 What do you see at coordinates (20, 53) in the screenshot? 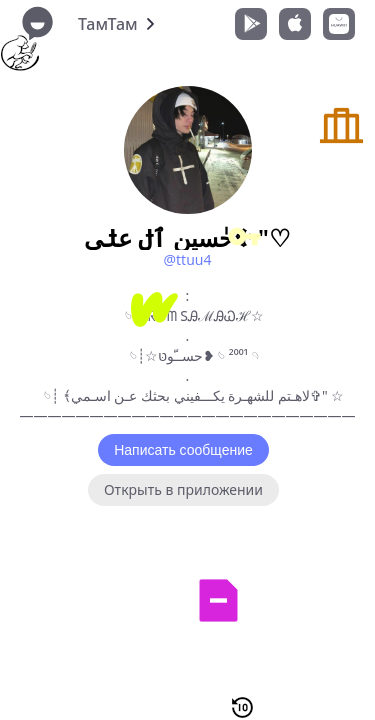
I see `visit the CodeMirror website or documentation` at bounding box center [20, 53].